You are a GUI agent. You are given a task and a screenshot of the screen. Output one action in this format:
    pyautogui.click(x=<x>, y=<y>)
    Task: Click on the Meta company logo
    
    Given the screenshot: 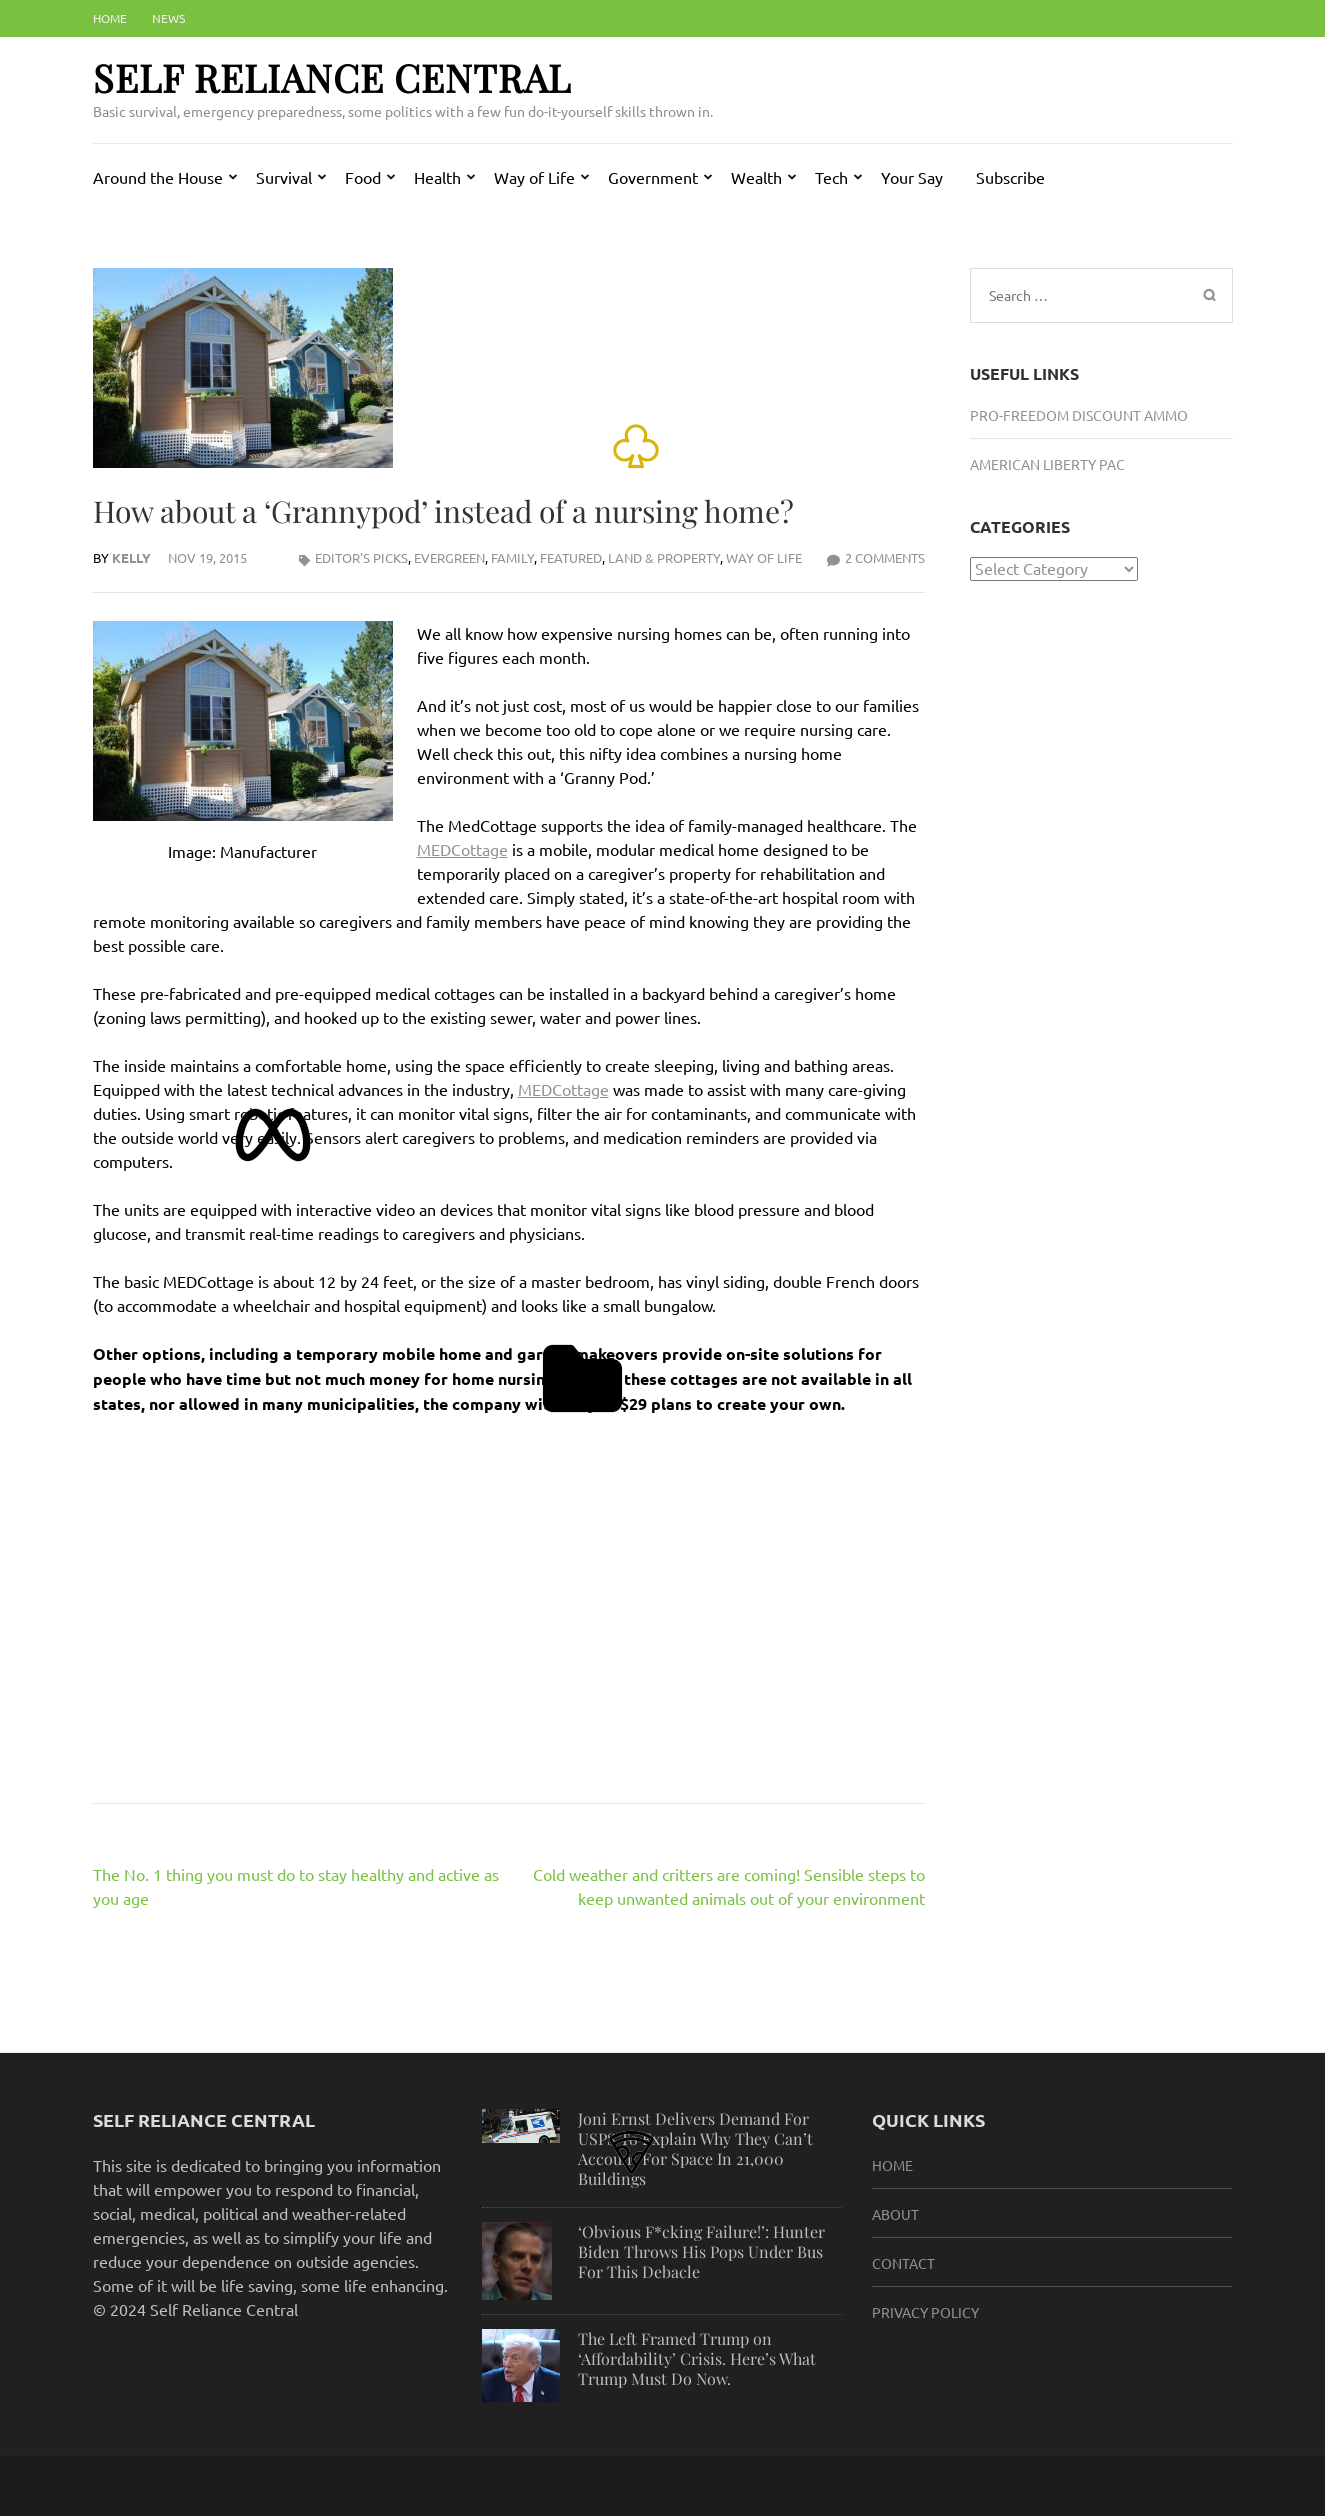 What is the action you would take?
    pyautogui.click(x=273, y=1135)
    